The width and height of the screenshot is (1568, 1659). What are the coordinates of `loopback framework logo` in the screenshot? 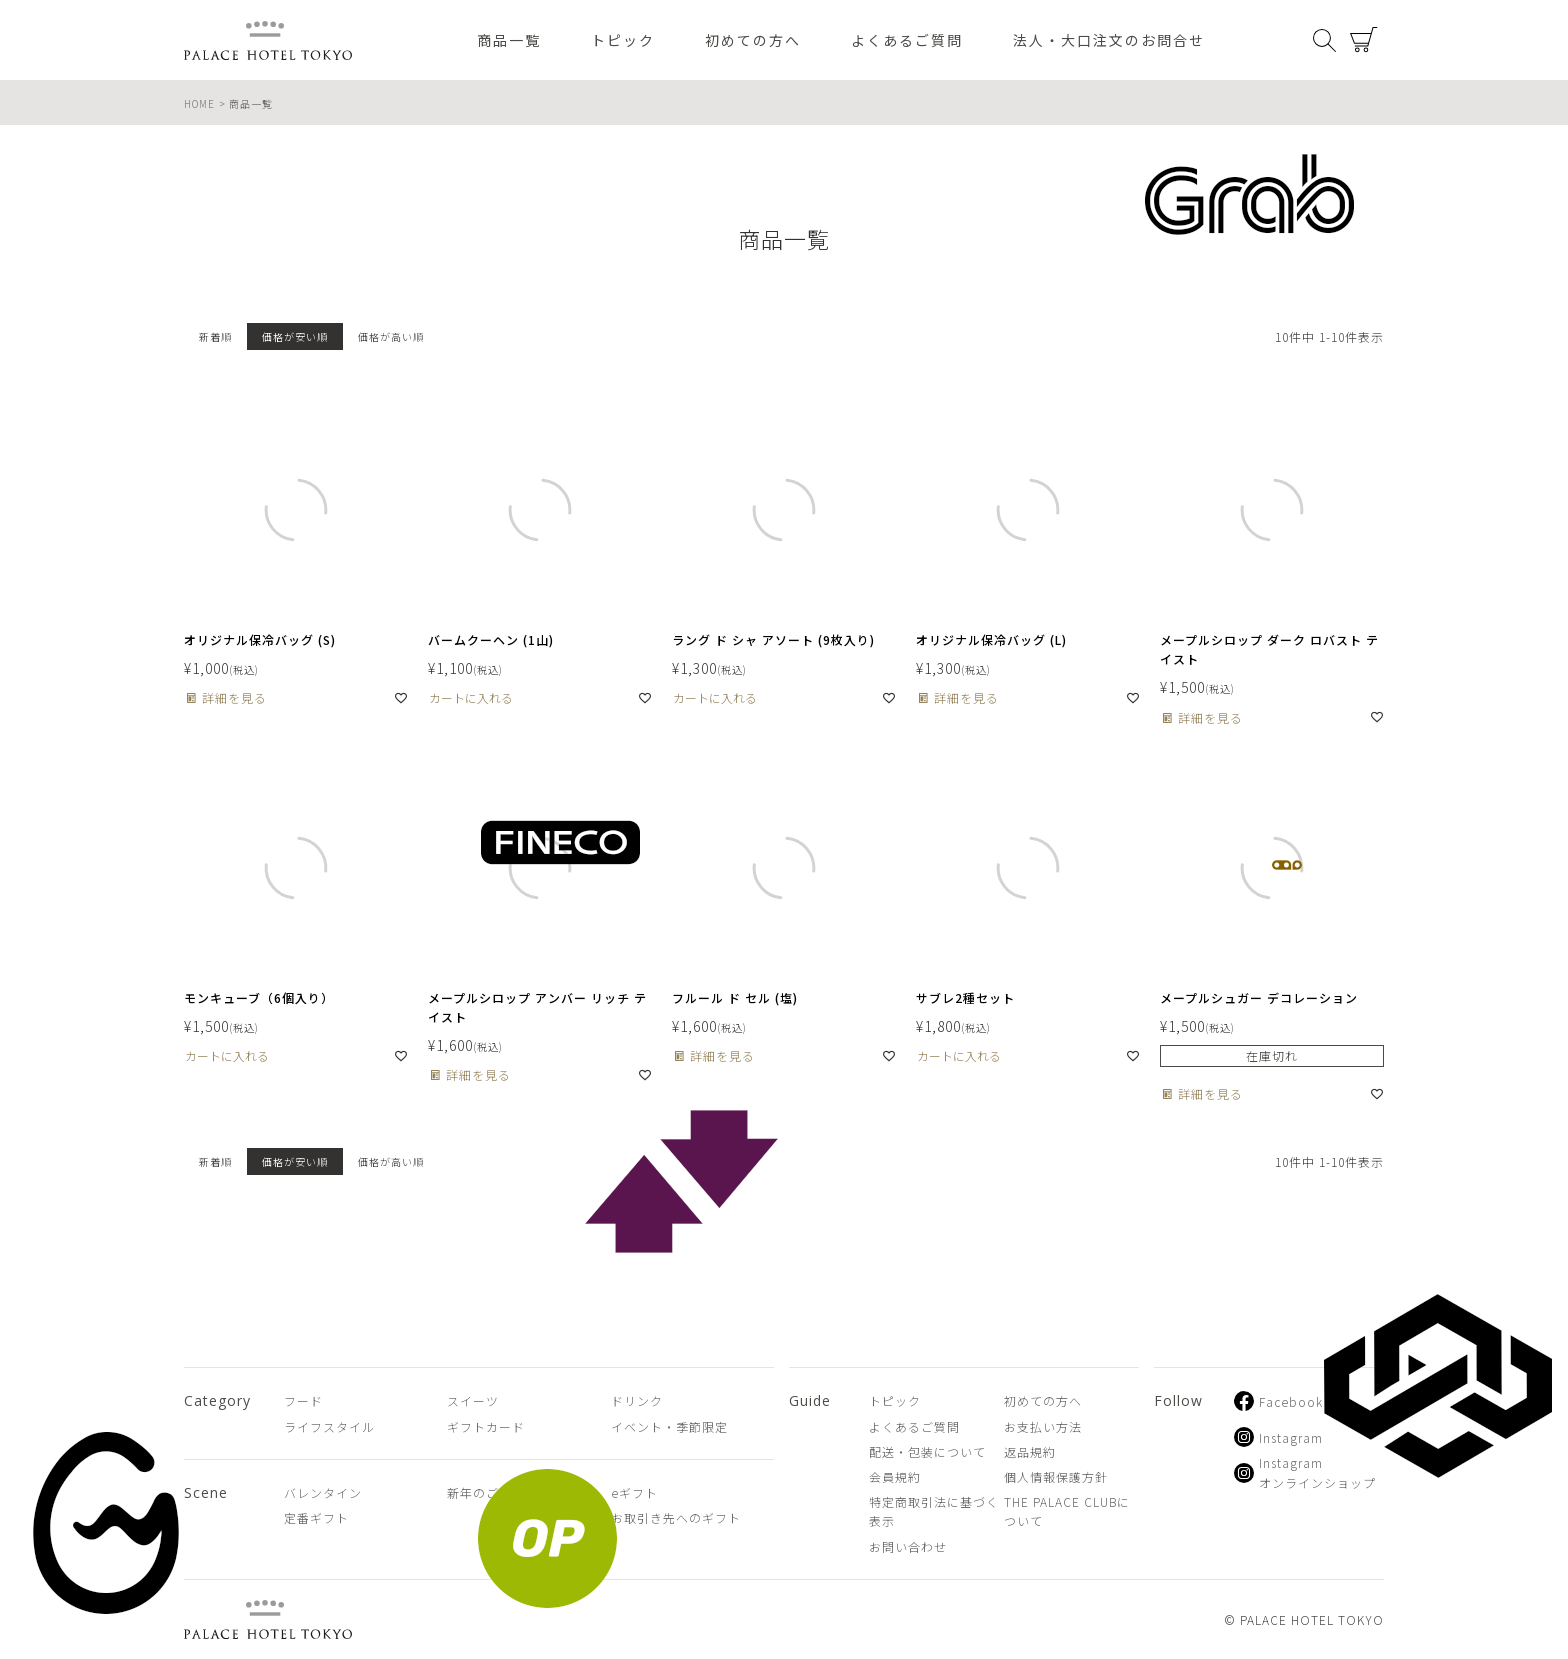 It's located at (1438, 1386).